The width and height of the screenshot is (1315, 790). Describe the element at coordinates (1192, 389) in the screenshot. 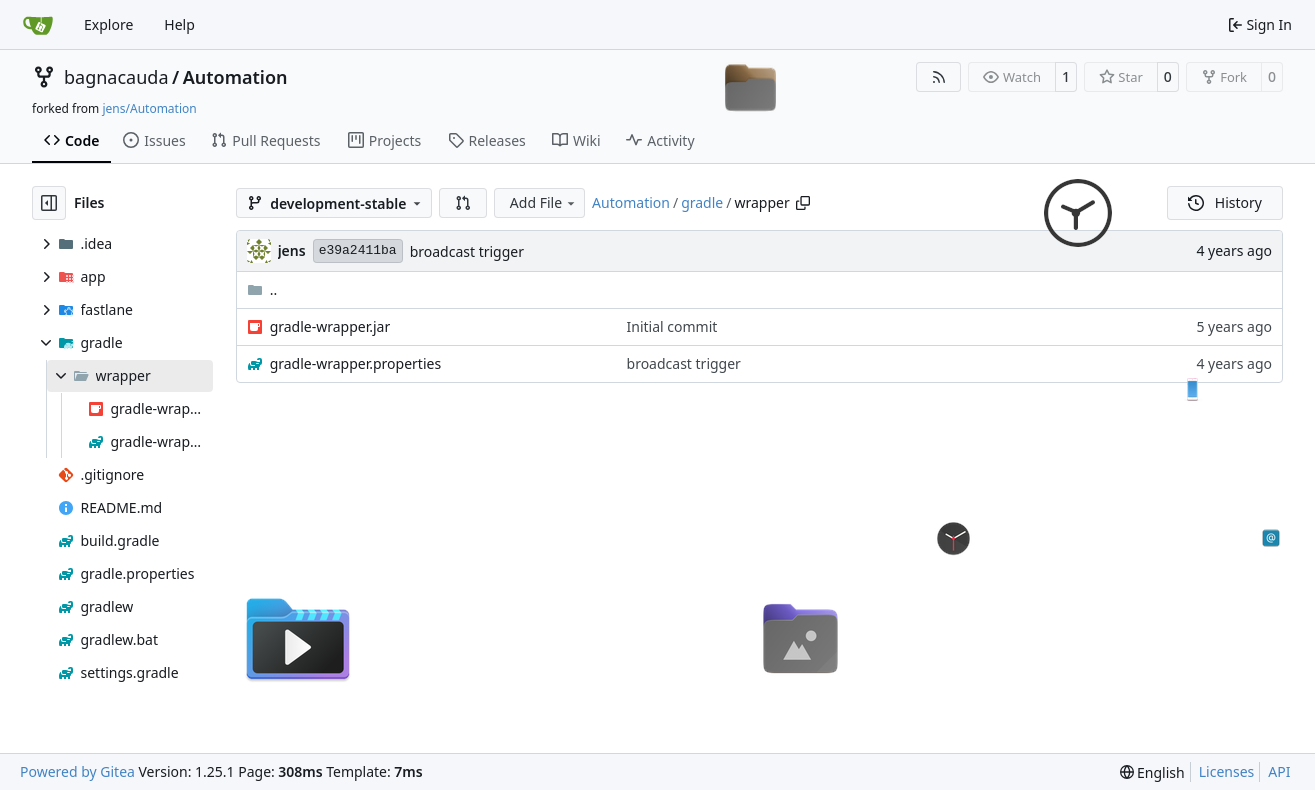

I see `iPod Touch device connected` at that location.